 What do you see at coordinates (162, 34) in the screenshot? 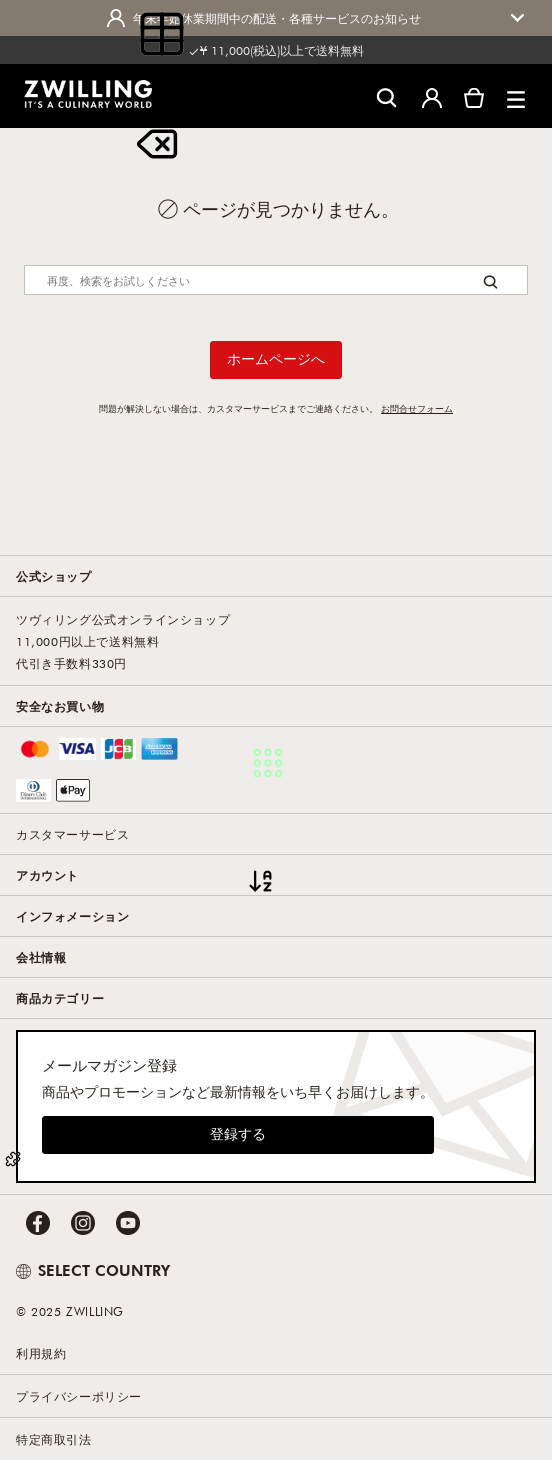
I see `view data in table format` at bounding box center [162, 34].